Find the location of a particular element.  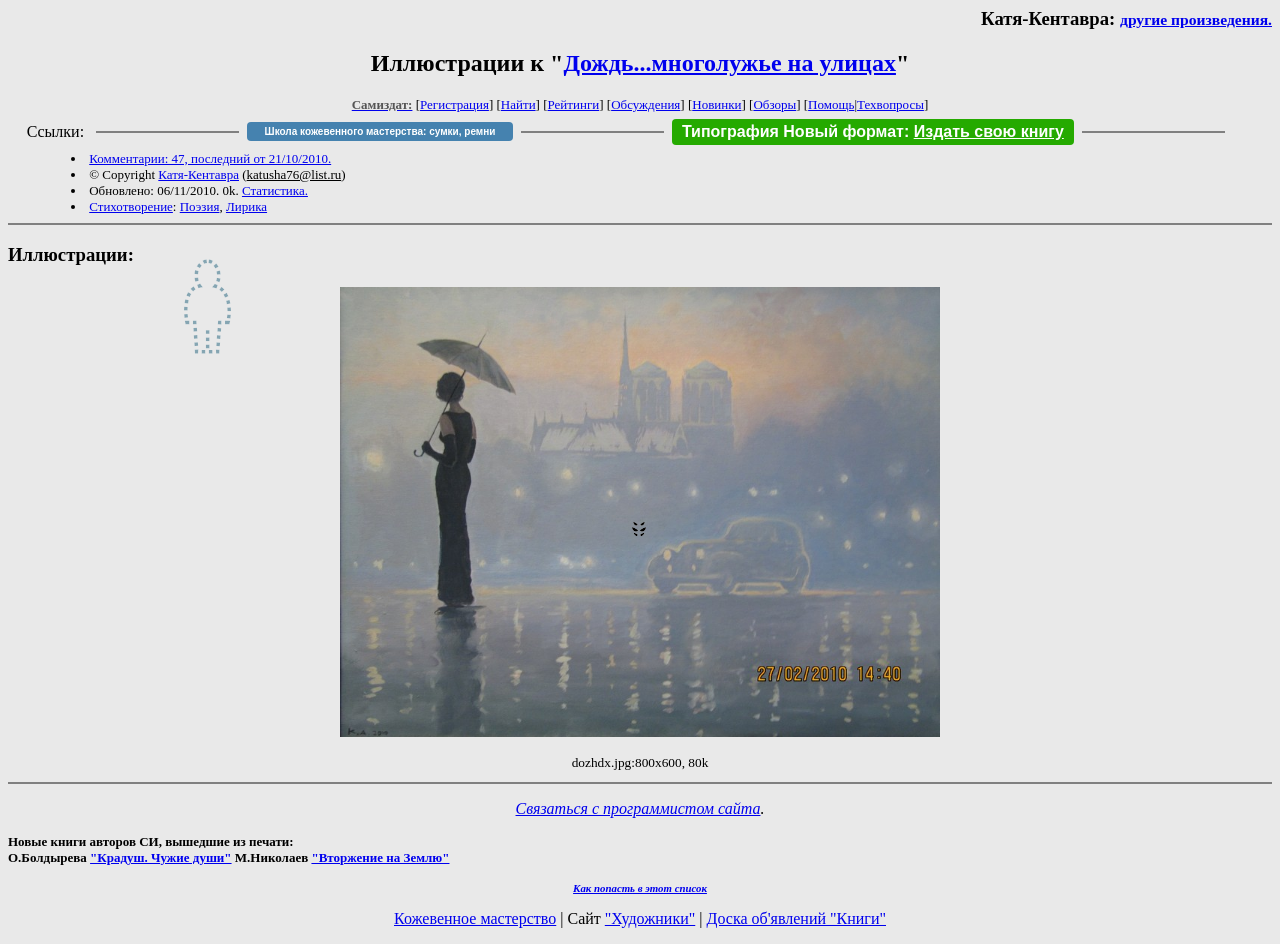

activate hunter vision or tracking mode is located at coordinates (639, 529).